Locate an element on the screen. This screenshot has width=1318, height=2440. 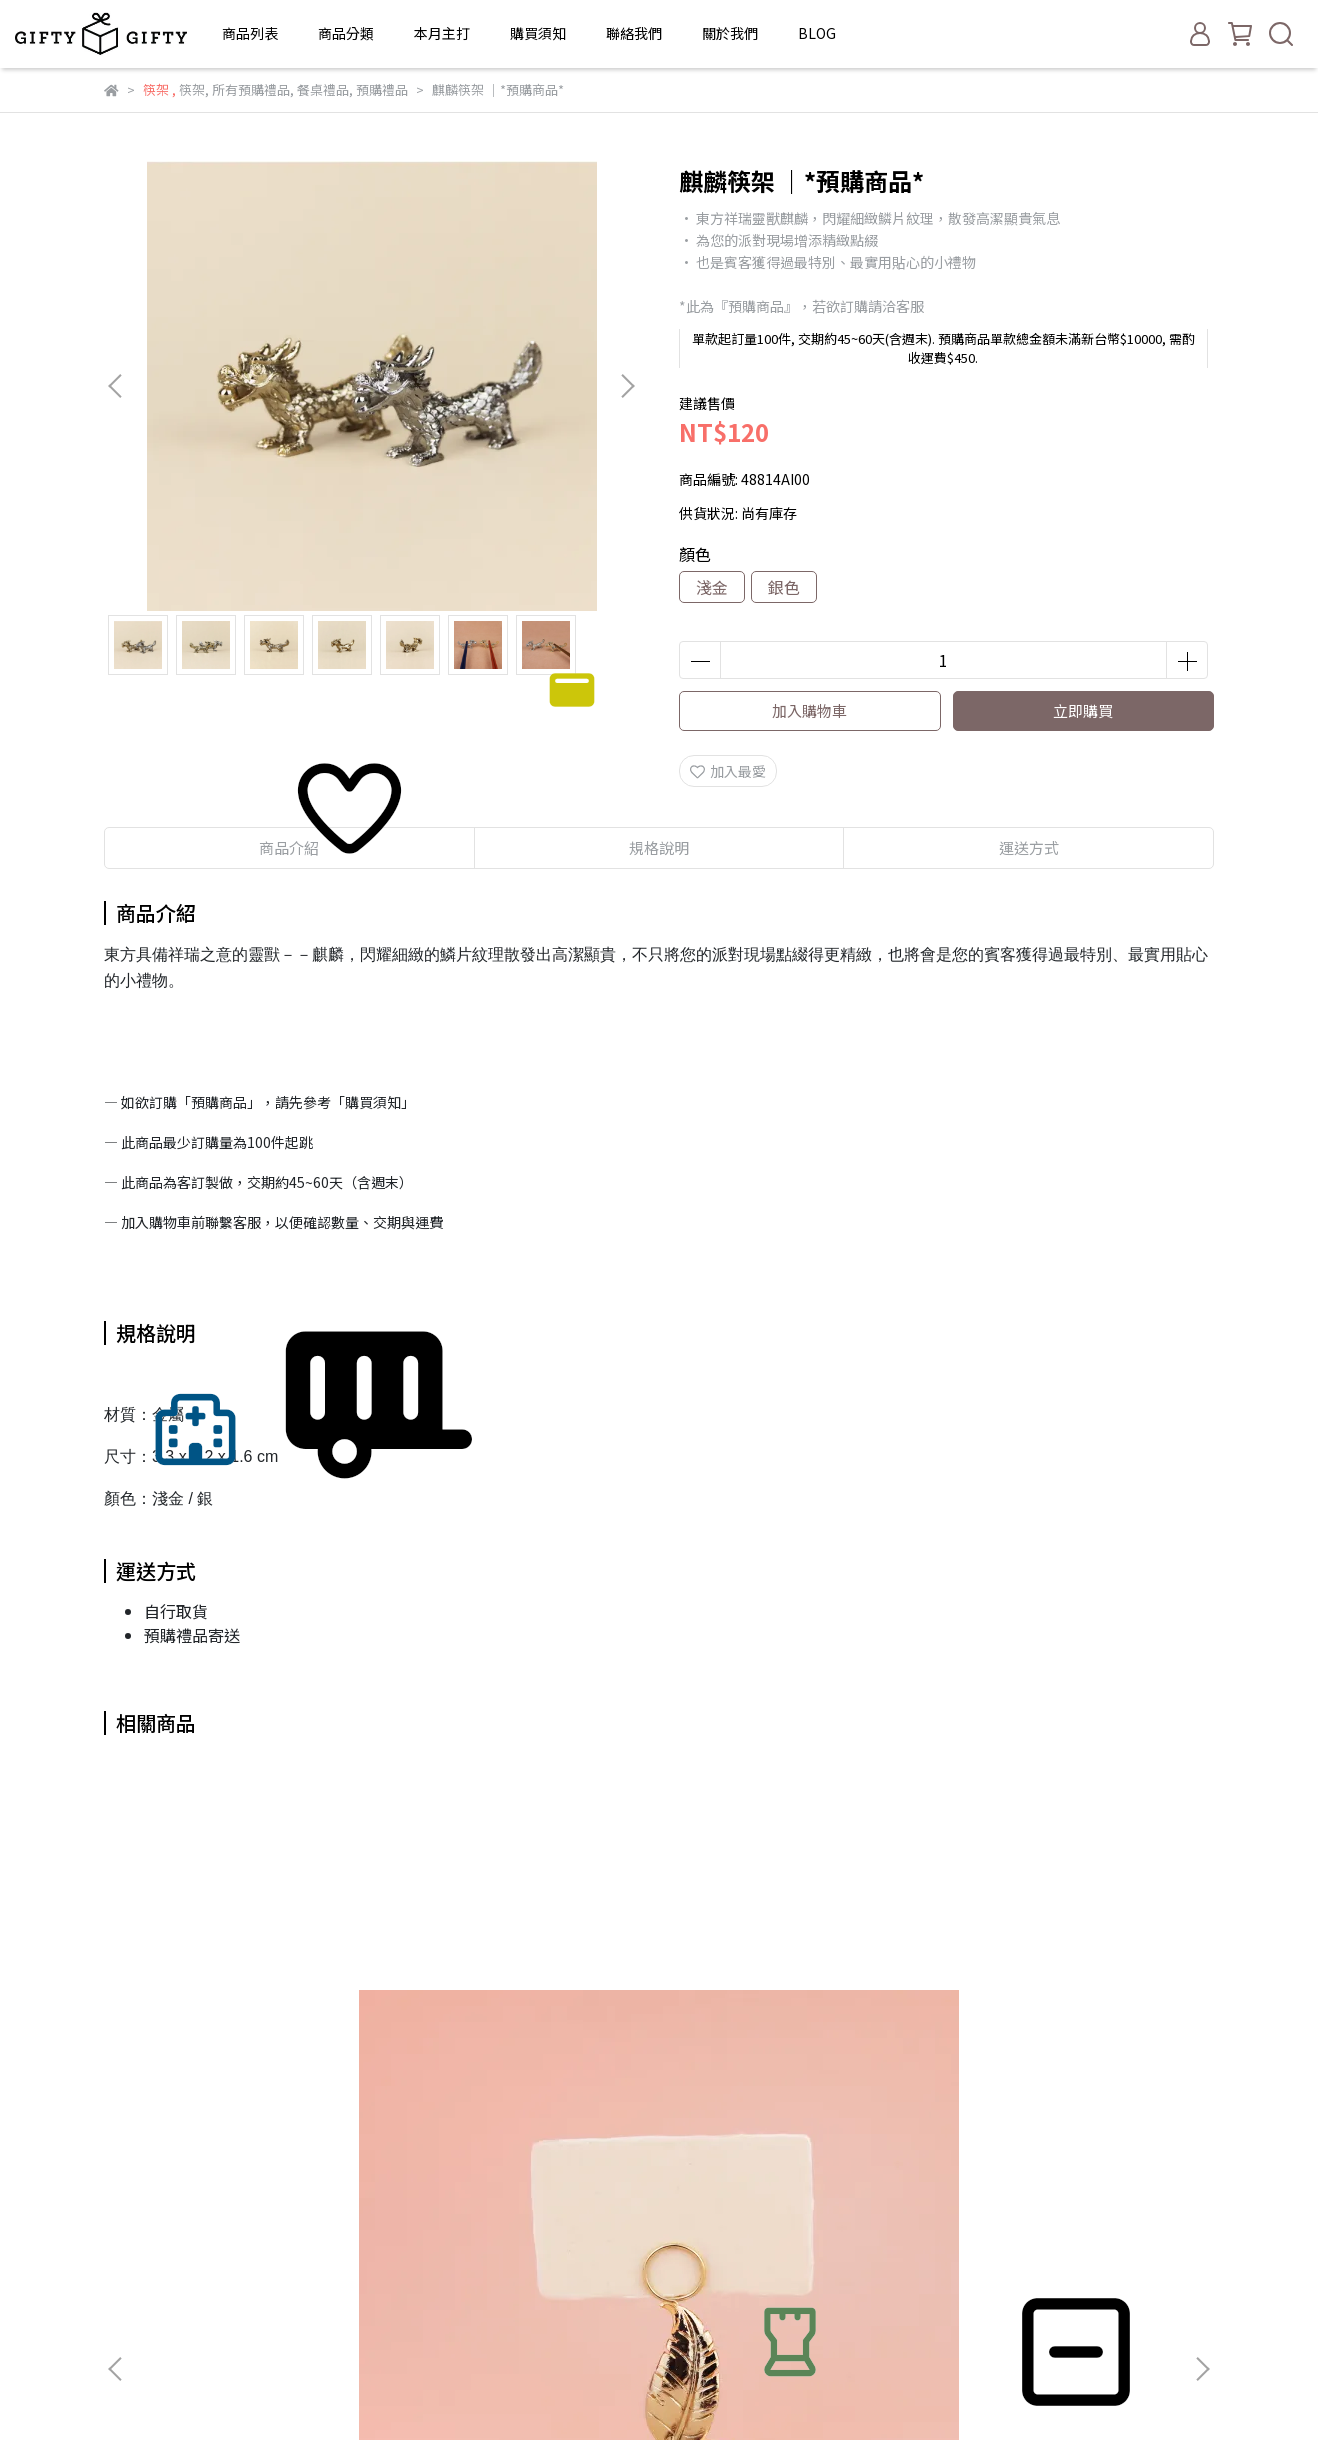
view trailer or towing equipment options is located at coordinates (374, 1400).